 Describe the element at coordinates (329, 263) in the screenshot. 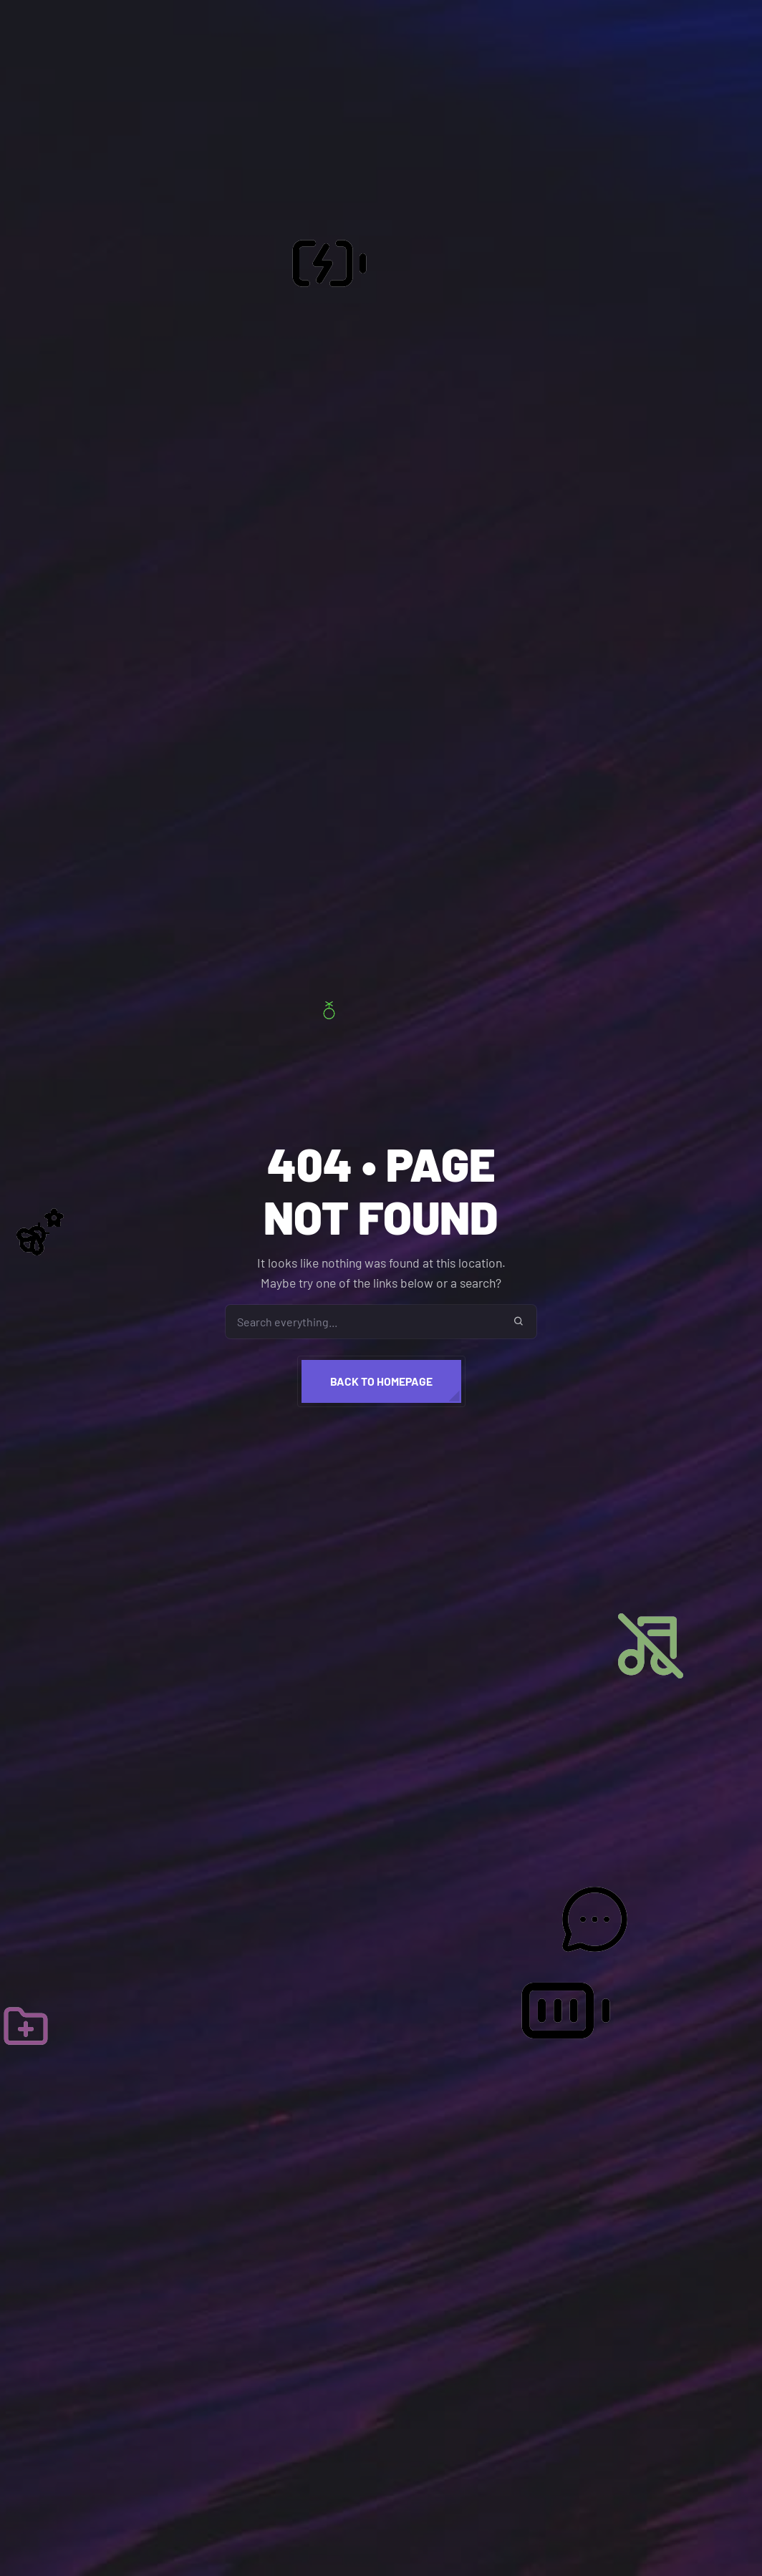

I see `indicates device is currently charging` at that location.